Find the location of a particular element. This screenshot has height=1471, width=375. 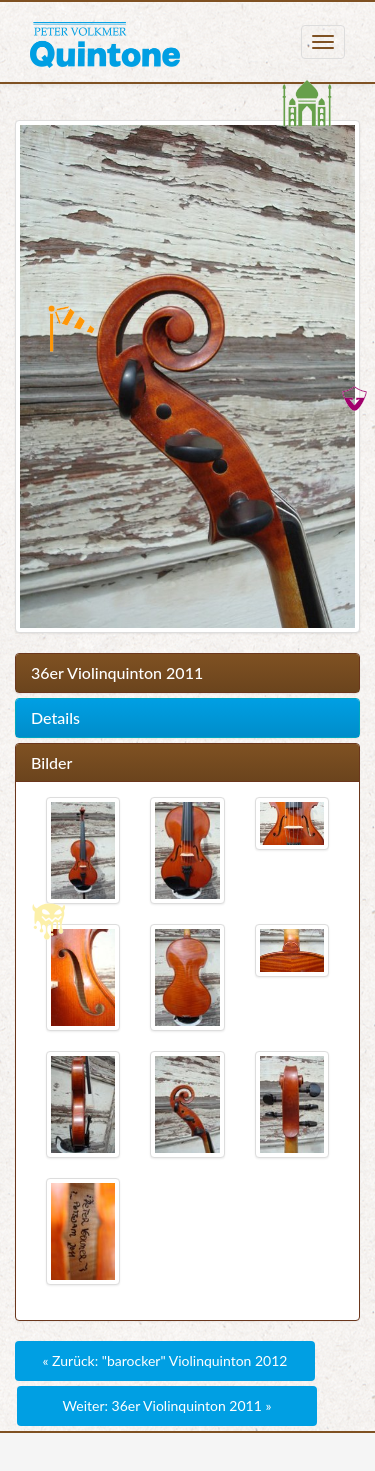

view indian palace or taj mahal landmark is located at coordinates (307, 103).